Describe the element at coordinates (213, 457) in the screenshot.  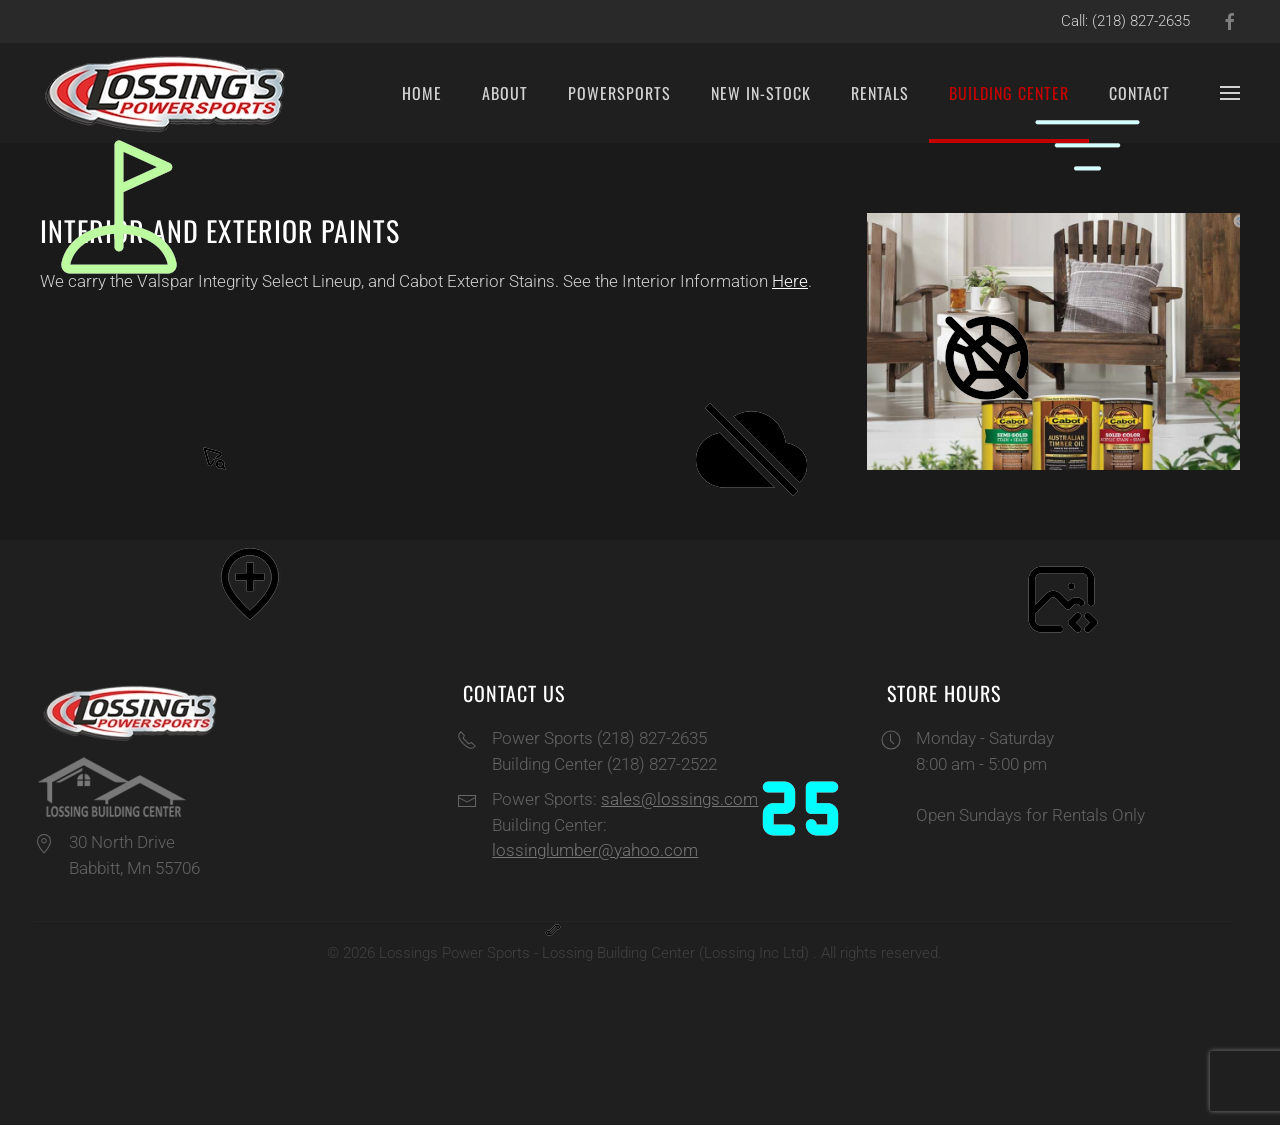
I see `search for cursor or pointer settings` at that location.